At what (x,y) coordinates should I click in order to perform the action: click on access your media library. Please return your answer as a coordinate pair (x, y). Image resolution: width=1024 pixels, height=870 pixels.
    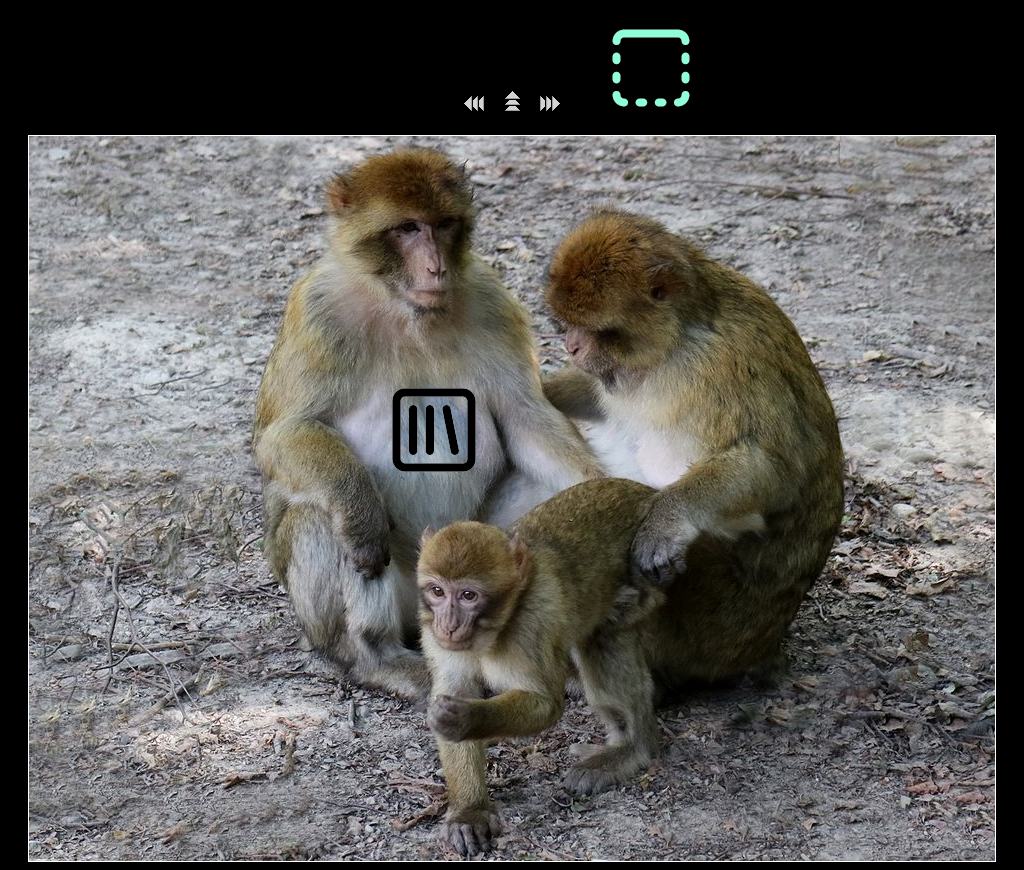
    Looking at the image, I should click on (434, 430).